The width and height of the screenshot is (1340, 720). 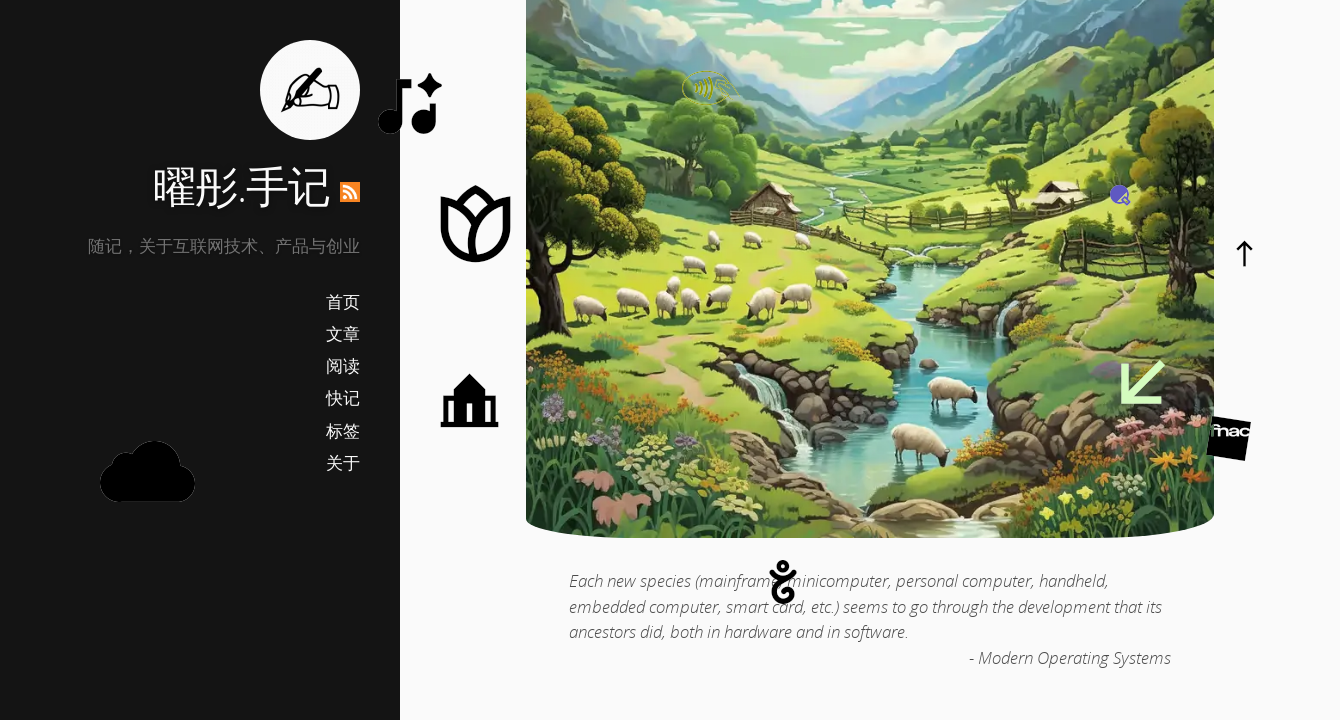 I want to click on link to Gandi domain registrar services, so click(x=783, y=582).